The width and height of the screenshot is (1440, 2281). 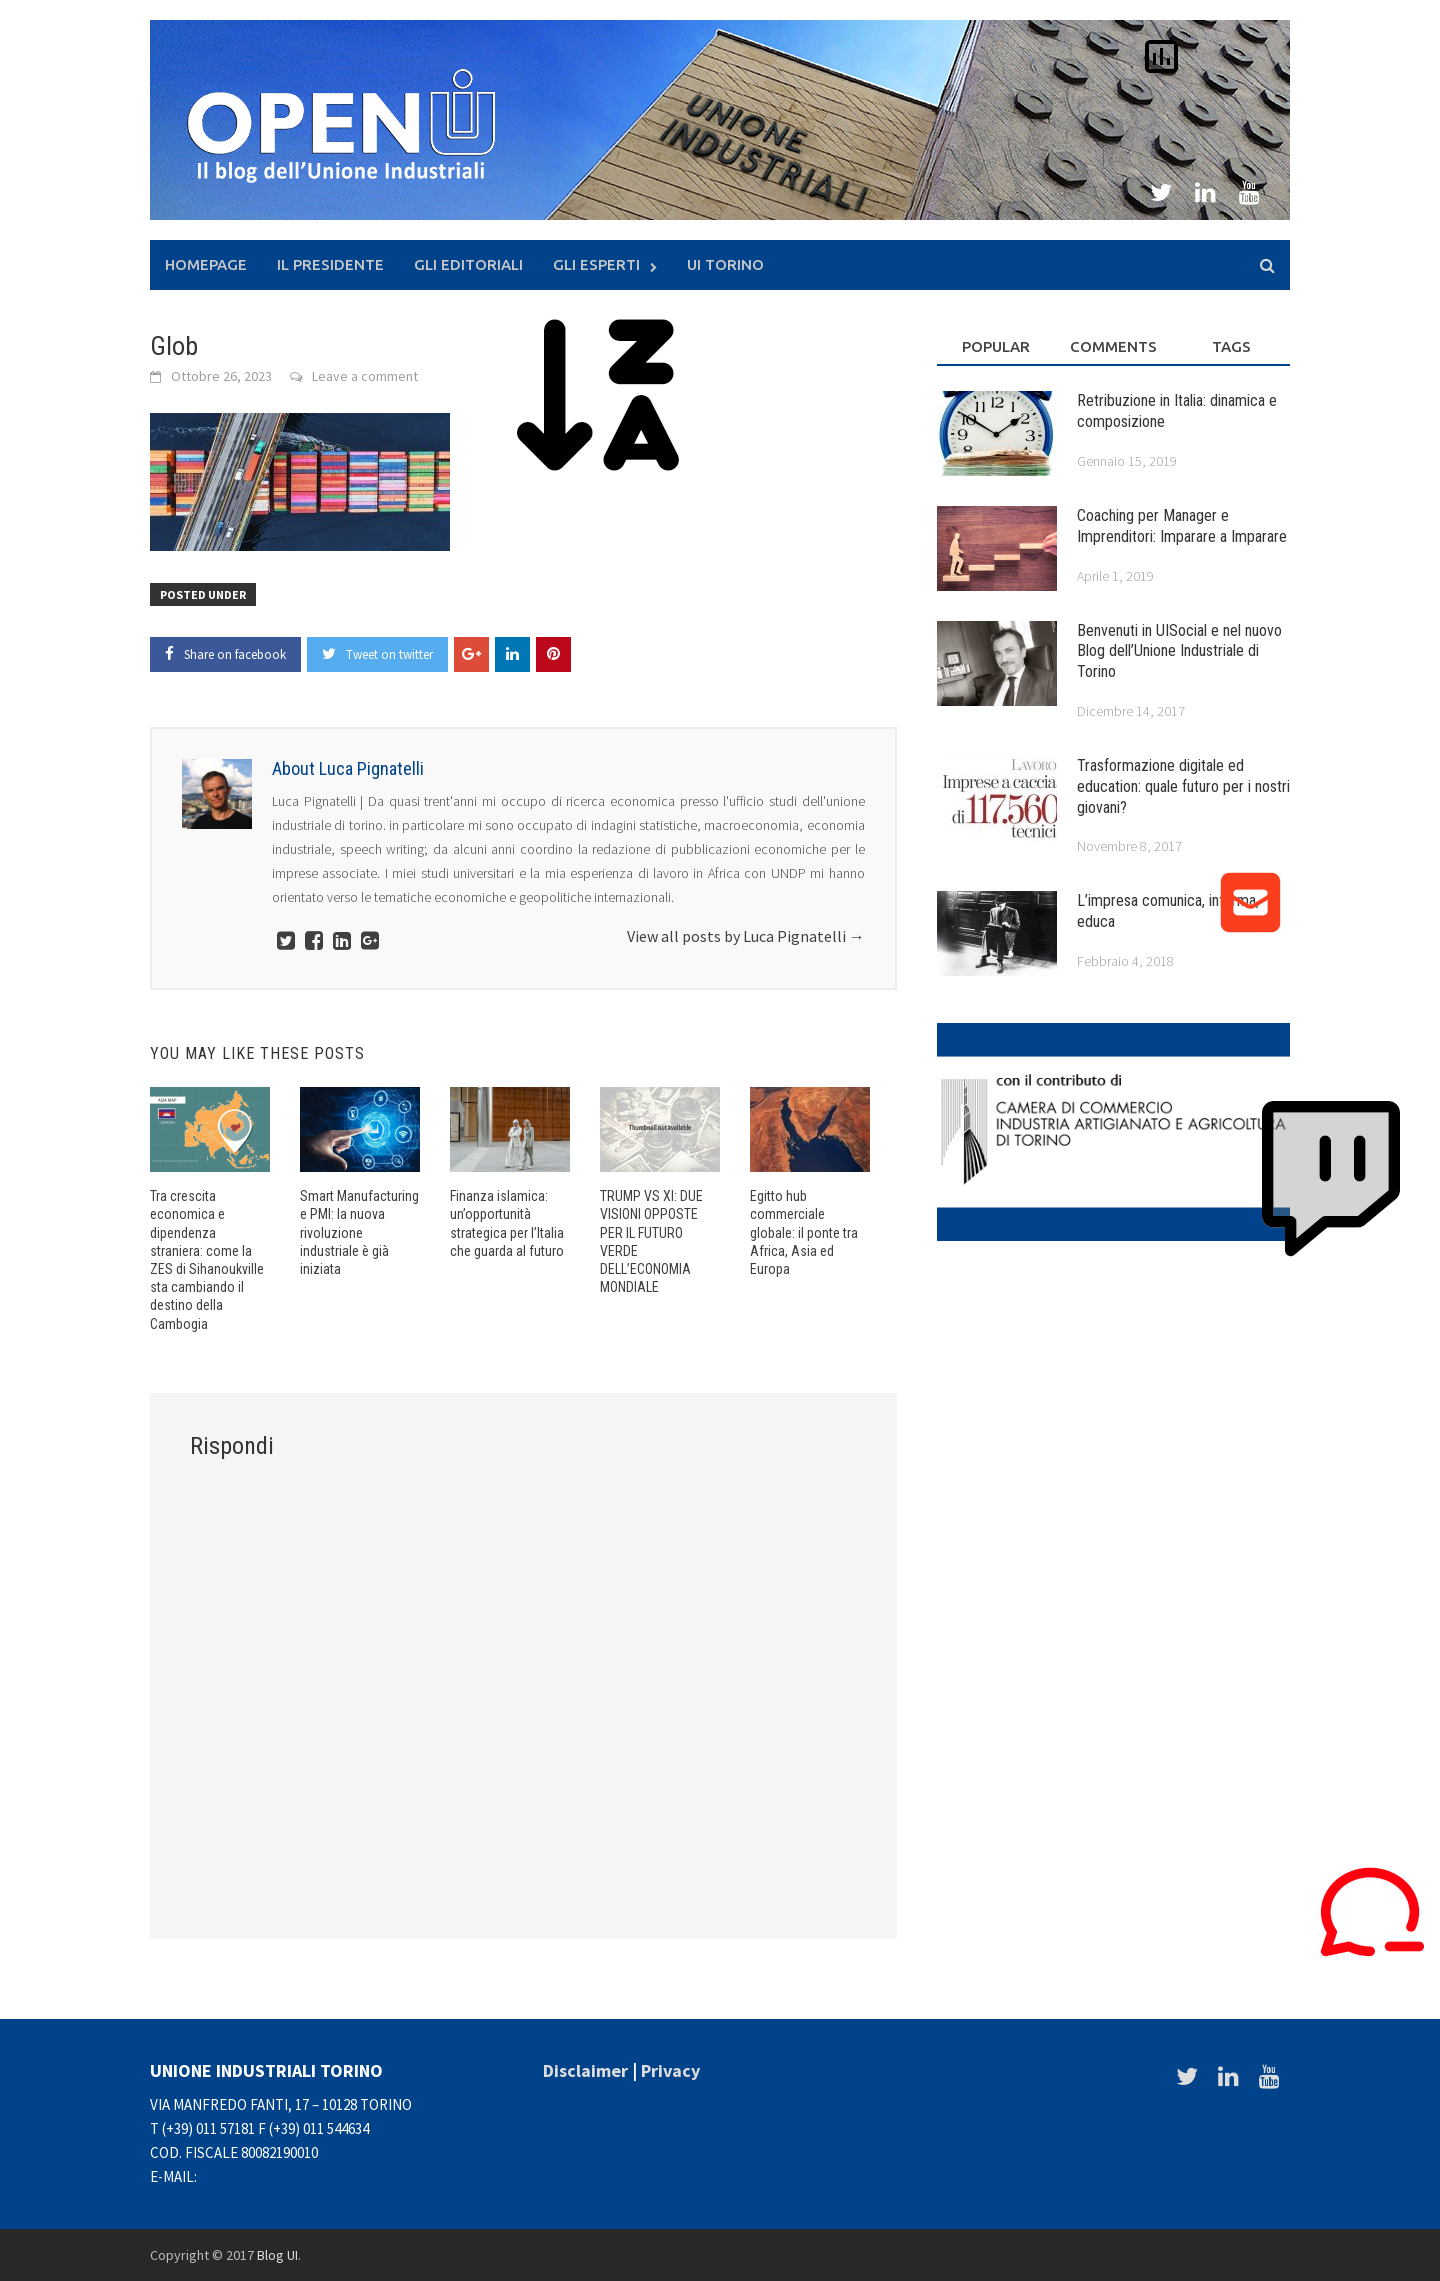 I want to click on insert a chart or graph into a document, so click(x=1161, y=56).